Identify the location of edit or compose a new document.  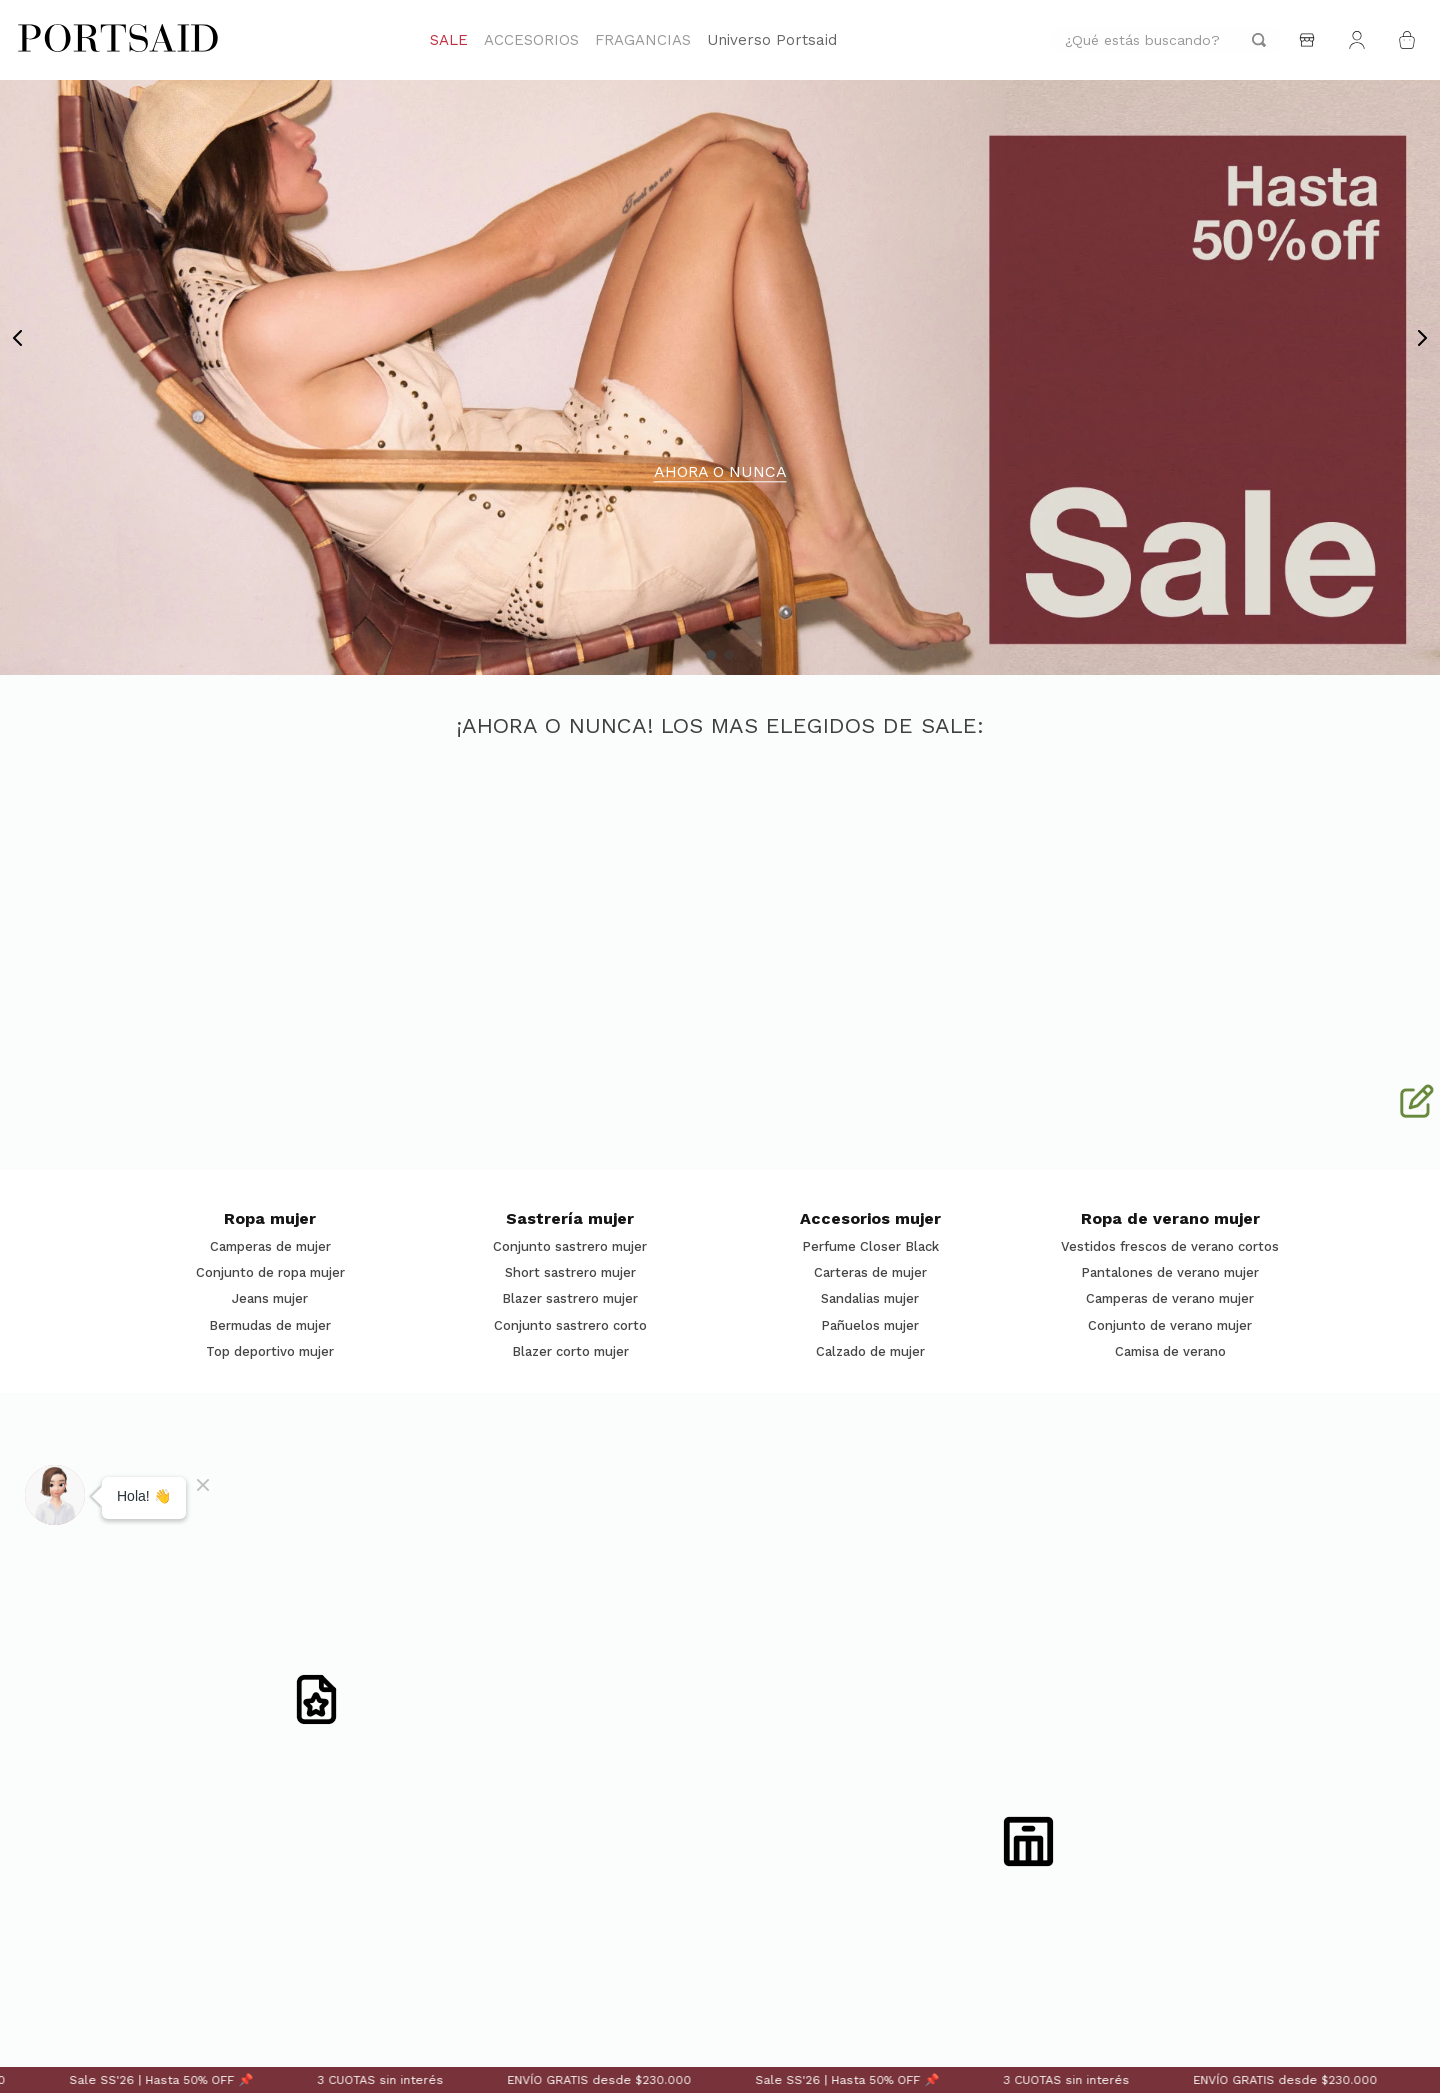
(1417, 1101).